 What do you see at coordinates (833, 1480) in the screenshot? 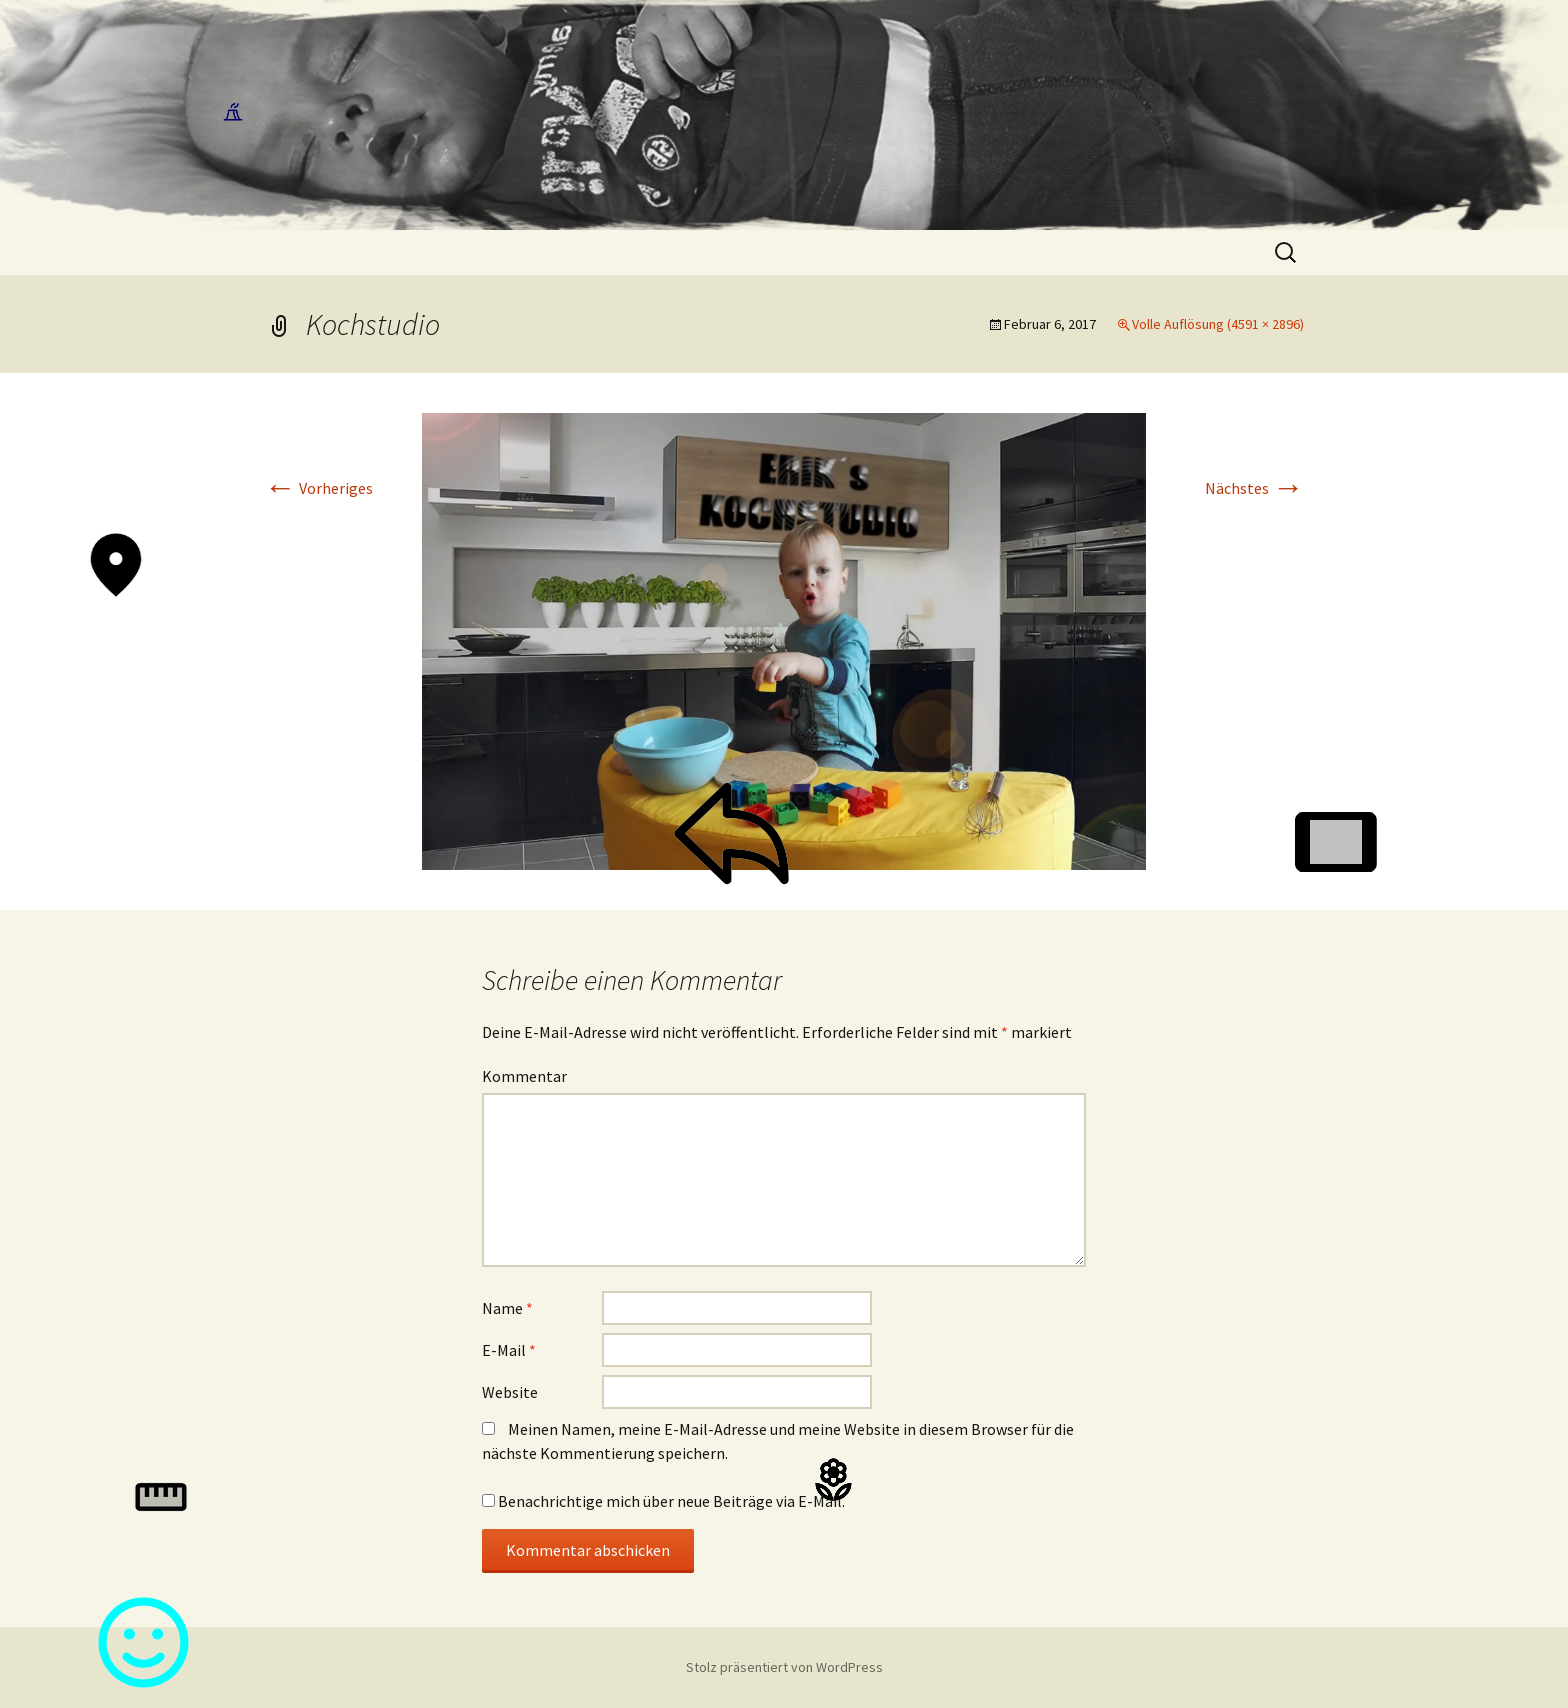
I see `find nearby florists or flower shops` at bounding box center [833, 1480].